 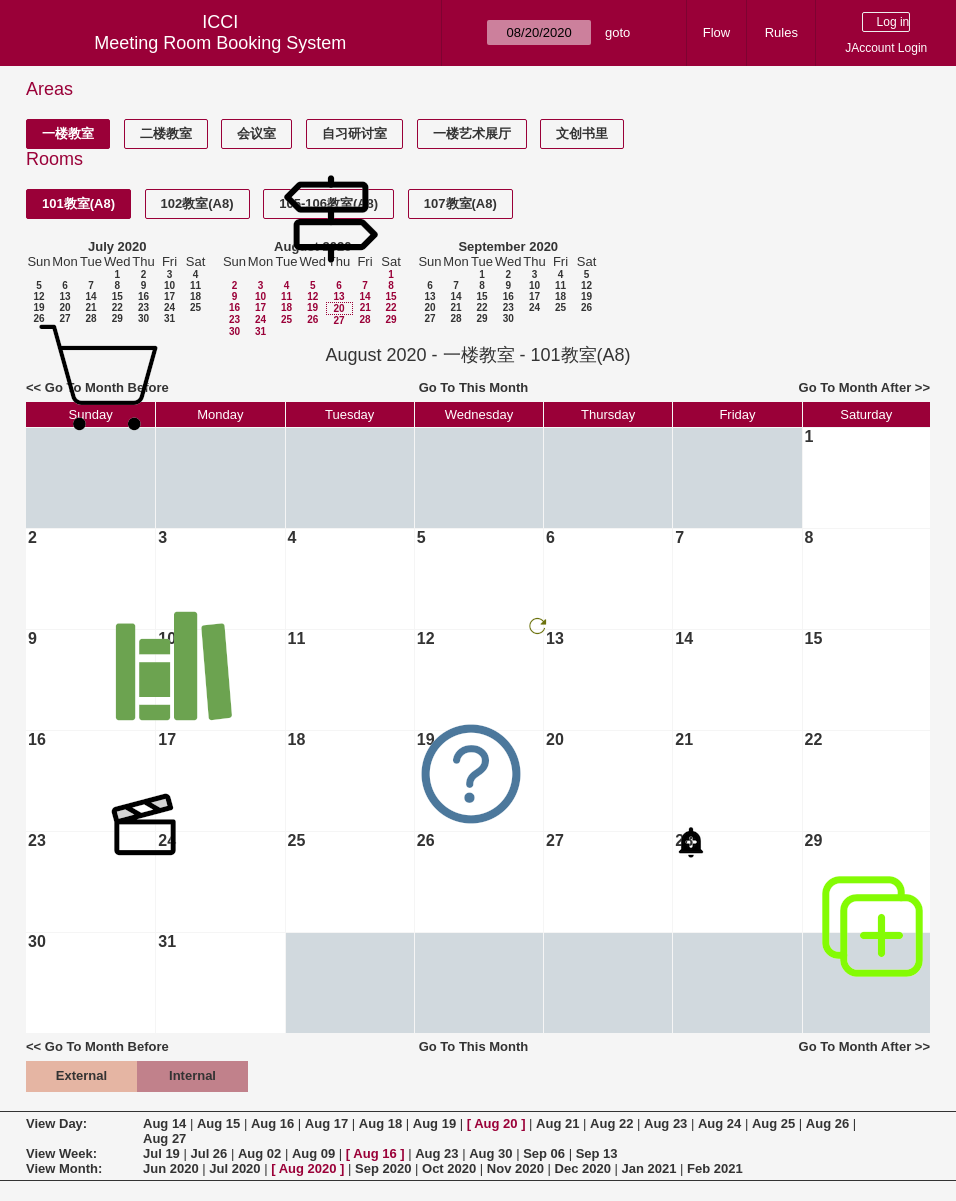 I want to click on access help or support information, so click(x=471, y=774).